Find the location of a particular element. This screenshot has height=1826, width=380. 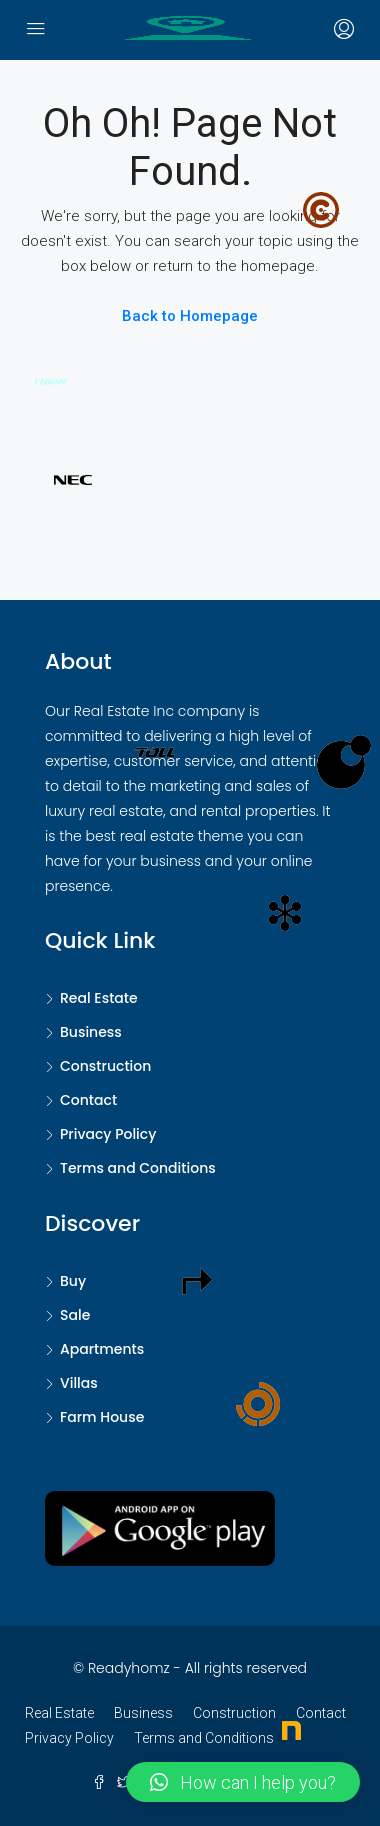

open the Continente app or website is located at coordinates (321, 210).